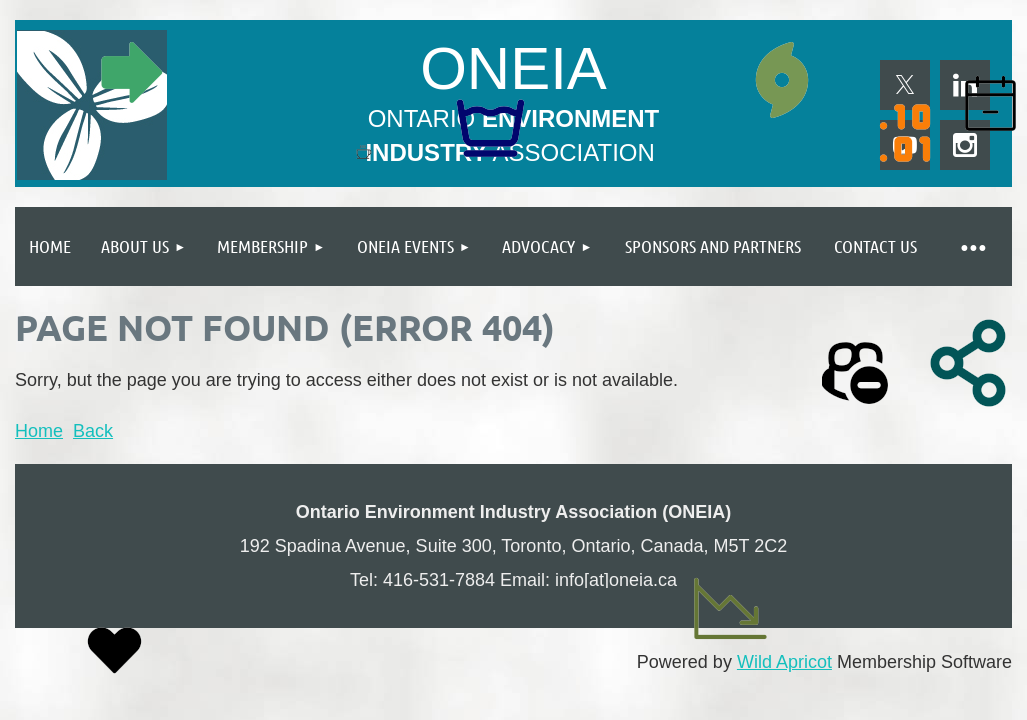 Image resolution: width=1027 pixels, height=720 pixels. Describe the element at coordinates (971, 363) in the screenshot. I see `share content to social networks` at that location.